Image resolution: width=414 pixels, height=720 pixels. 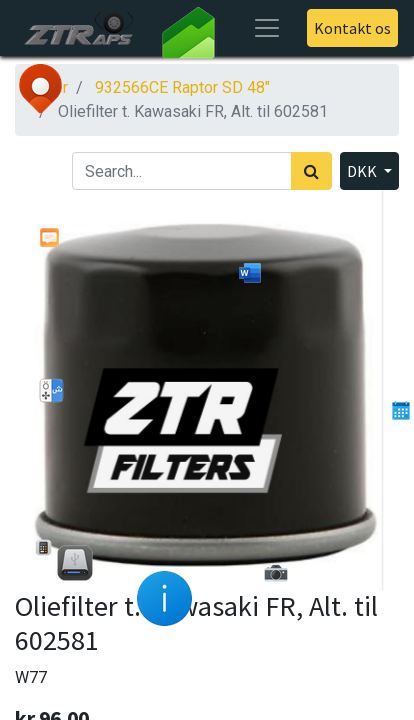 I want to click on open the calendar app, so click(x=401, y=411).